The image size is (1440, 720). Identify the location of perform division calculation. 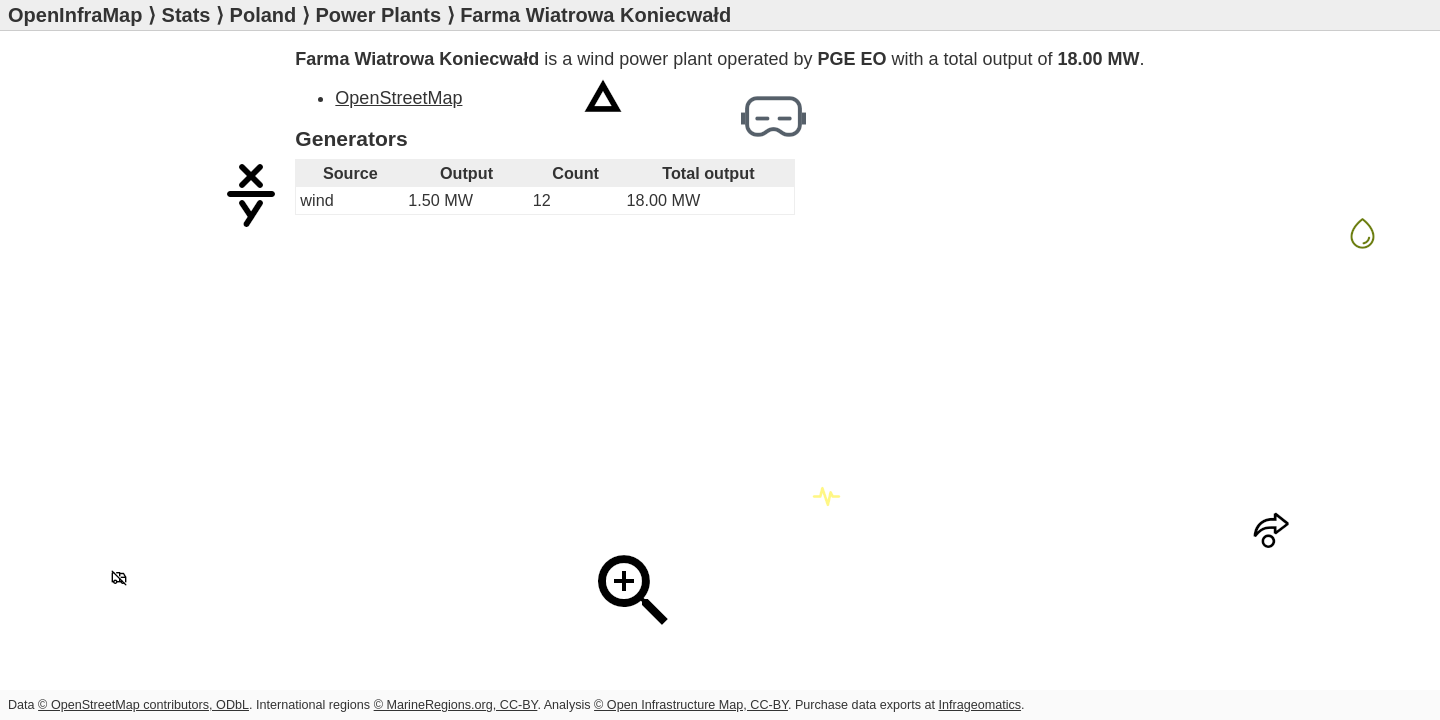
(251, 194).